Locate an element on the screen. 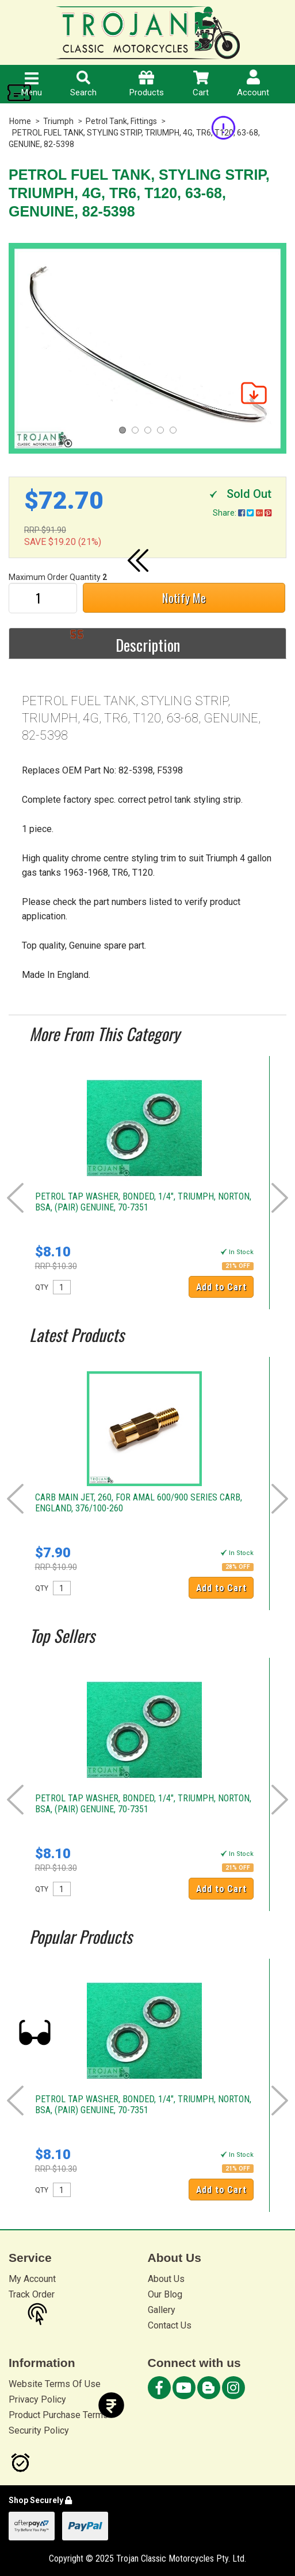 This screenshot has width=295, height=2576. indicates item number 55 in a list or sequence is located at coordinates (76, 634).